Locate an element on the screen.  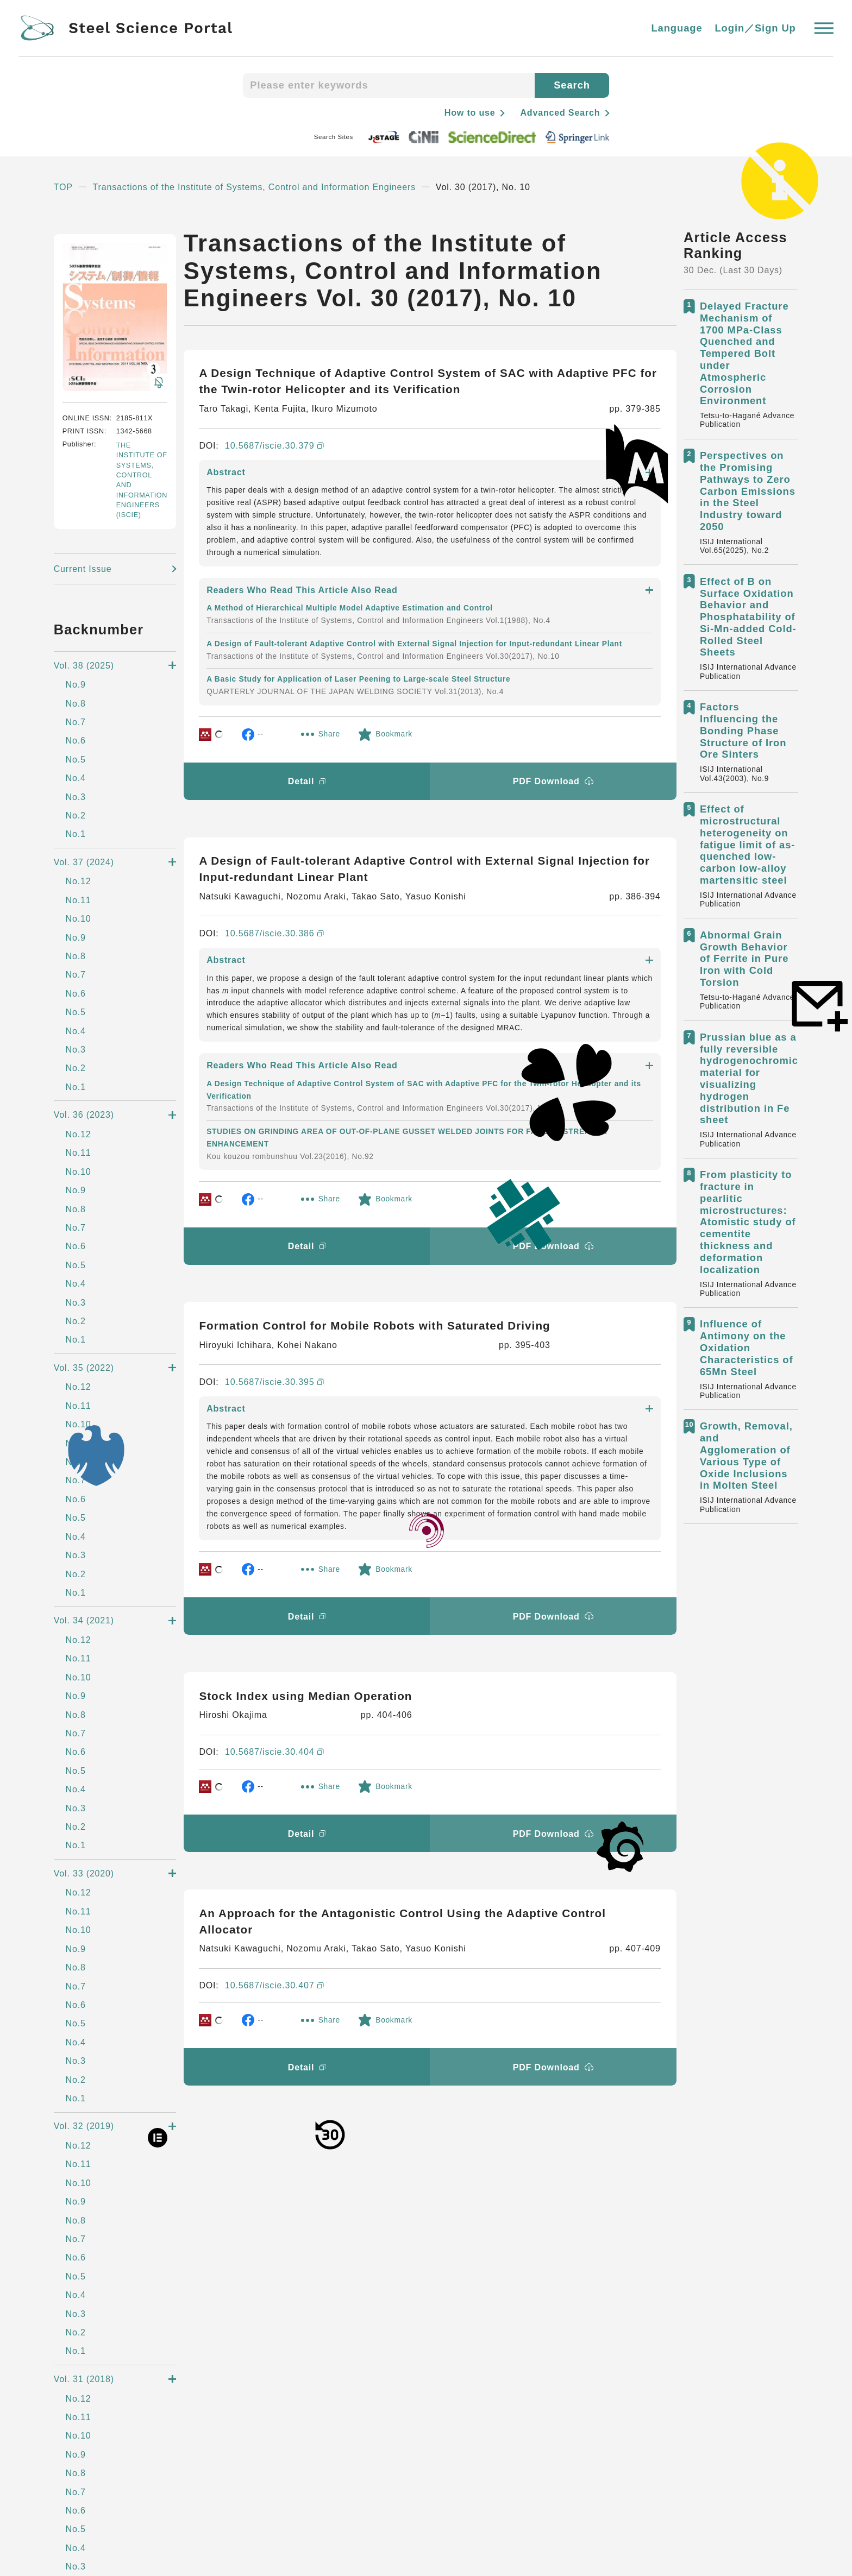
open freshrss feed reader app is located at coordinates (427, 1531).